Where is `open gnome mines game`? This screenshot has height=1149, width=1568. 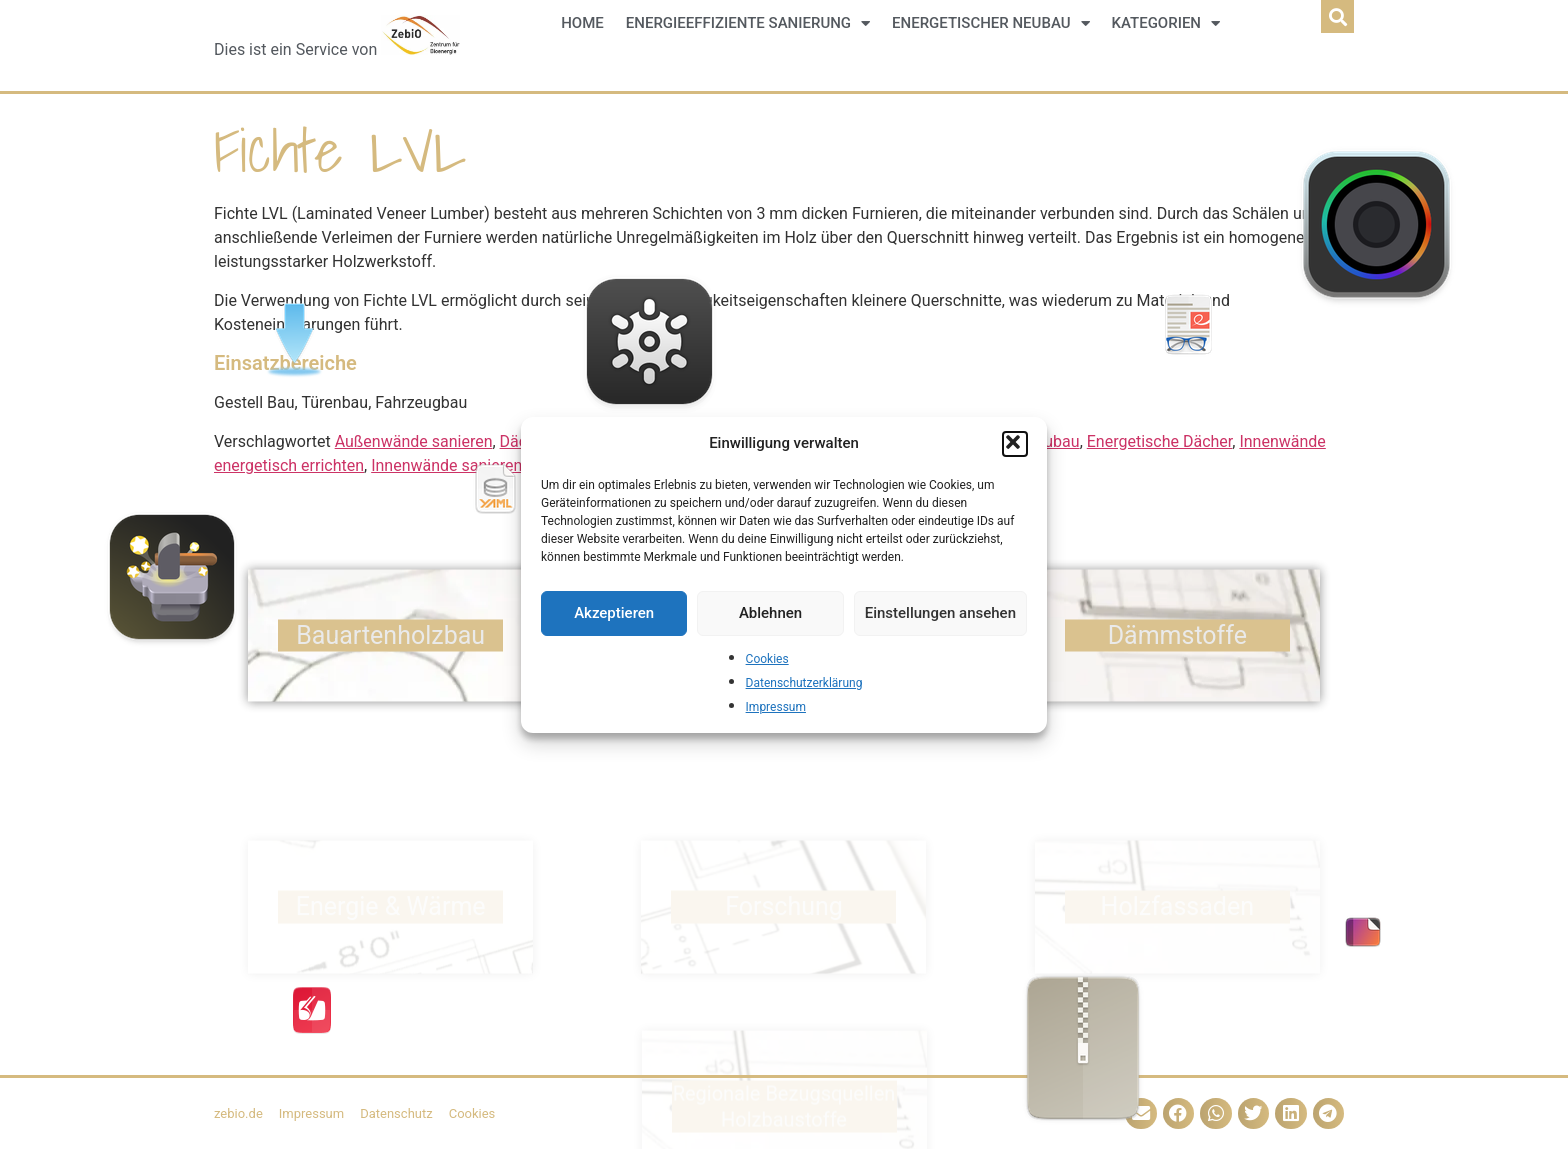
open gnome mines game is located at coordinates (649, 341).